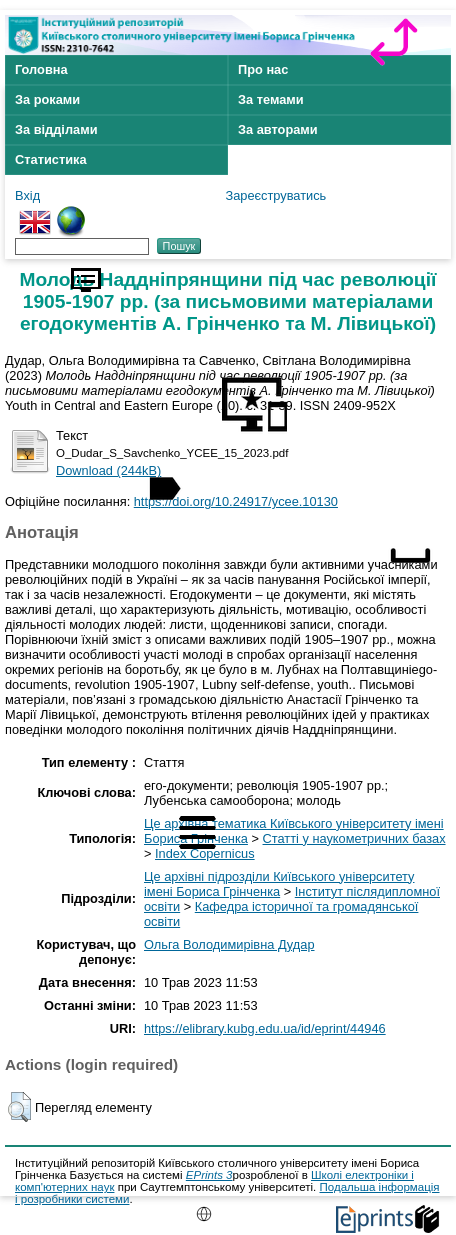 The image size is (456, 1235). Describe the element at coordinates (254, 404) in the screenshot. I see `view important or priority devices` at that location.